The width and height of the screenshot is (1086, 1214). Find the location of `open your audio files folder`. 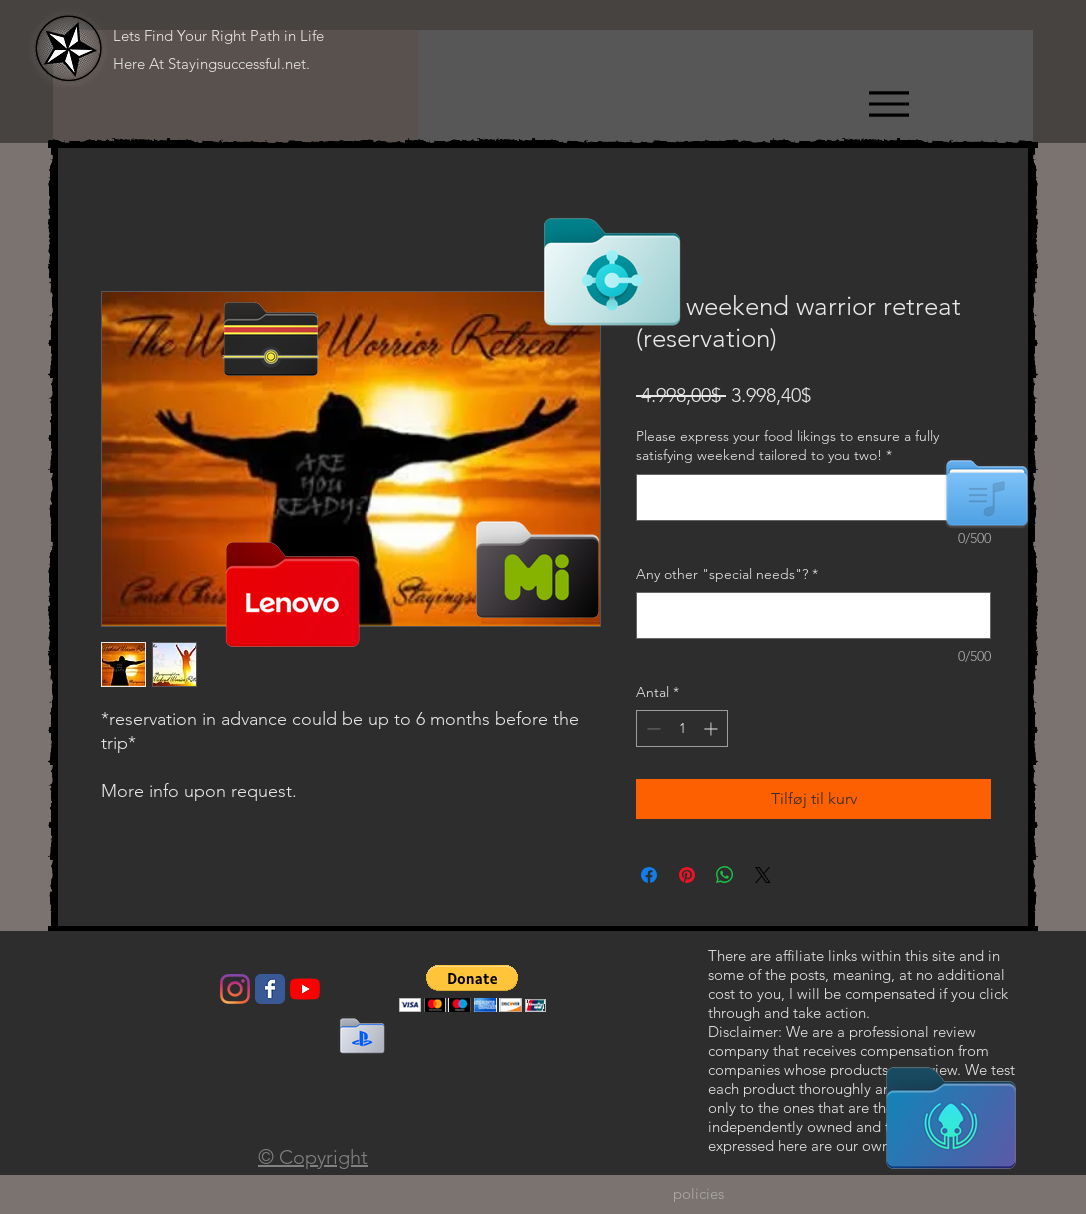

open your audio files folder is located at coordinates (987, 493).